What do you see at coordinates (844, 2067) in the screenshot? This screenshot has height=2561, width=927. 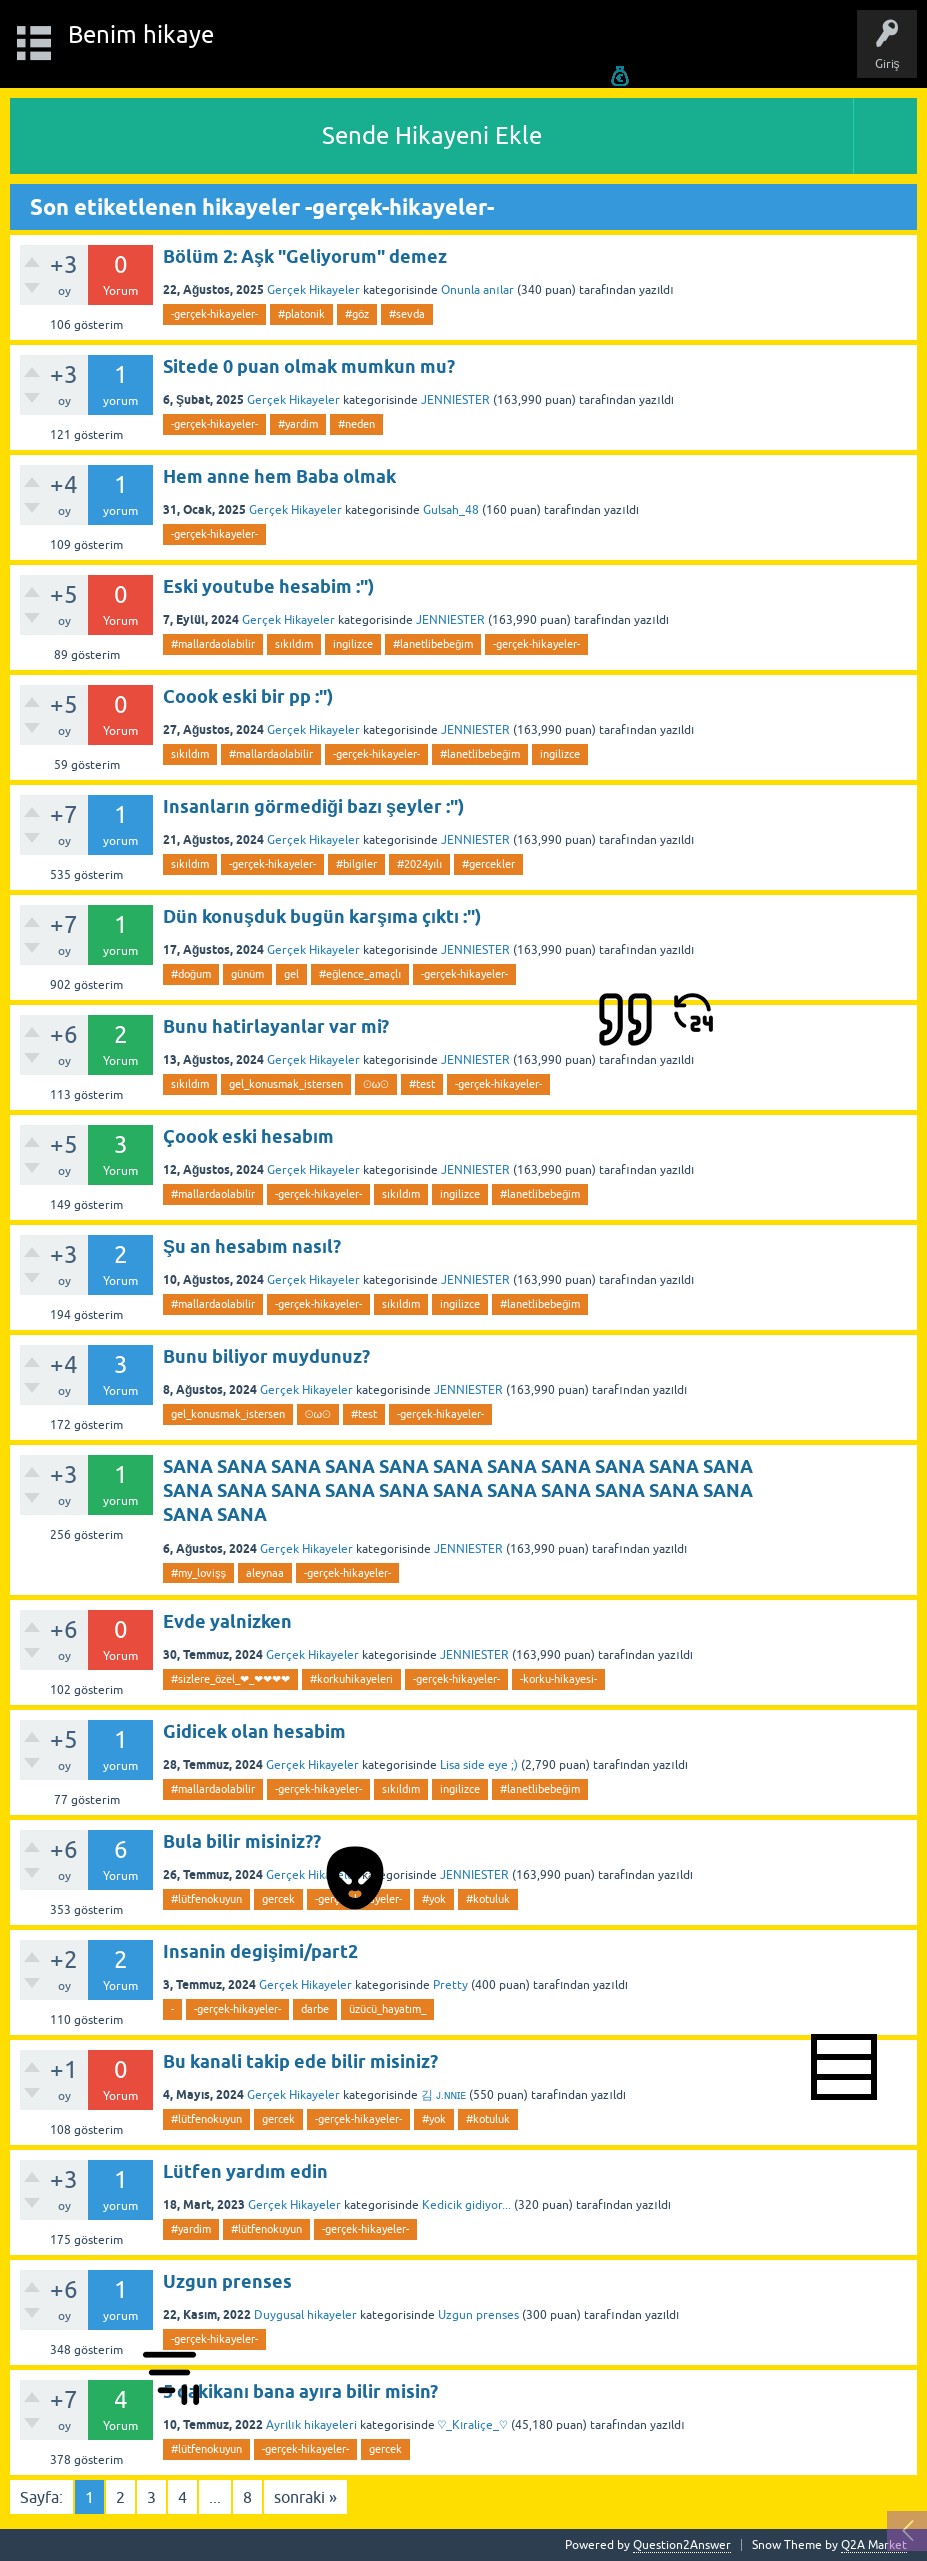 I see `view data in table row format` at bounding box center [844, 2067].